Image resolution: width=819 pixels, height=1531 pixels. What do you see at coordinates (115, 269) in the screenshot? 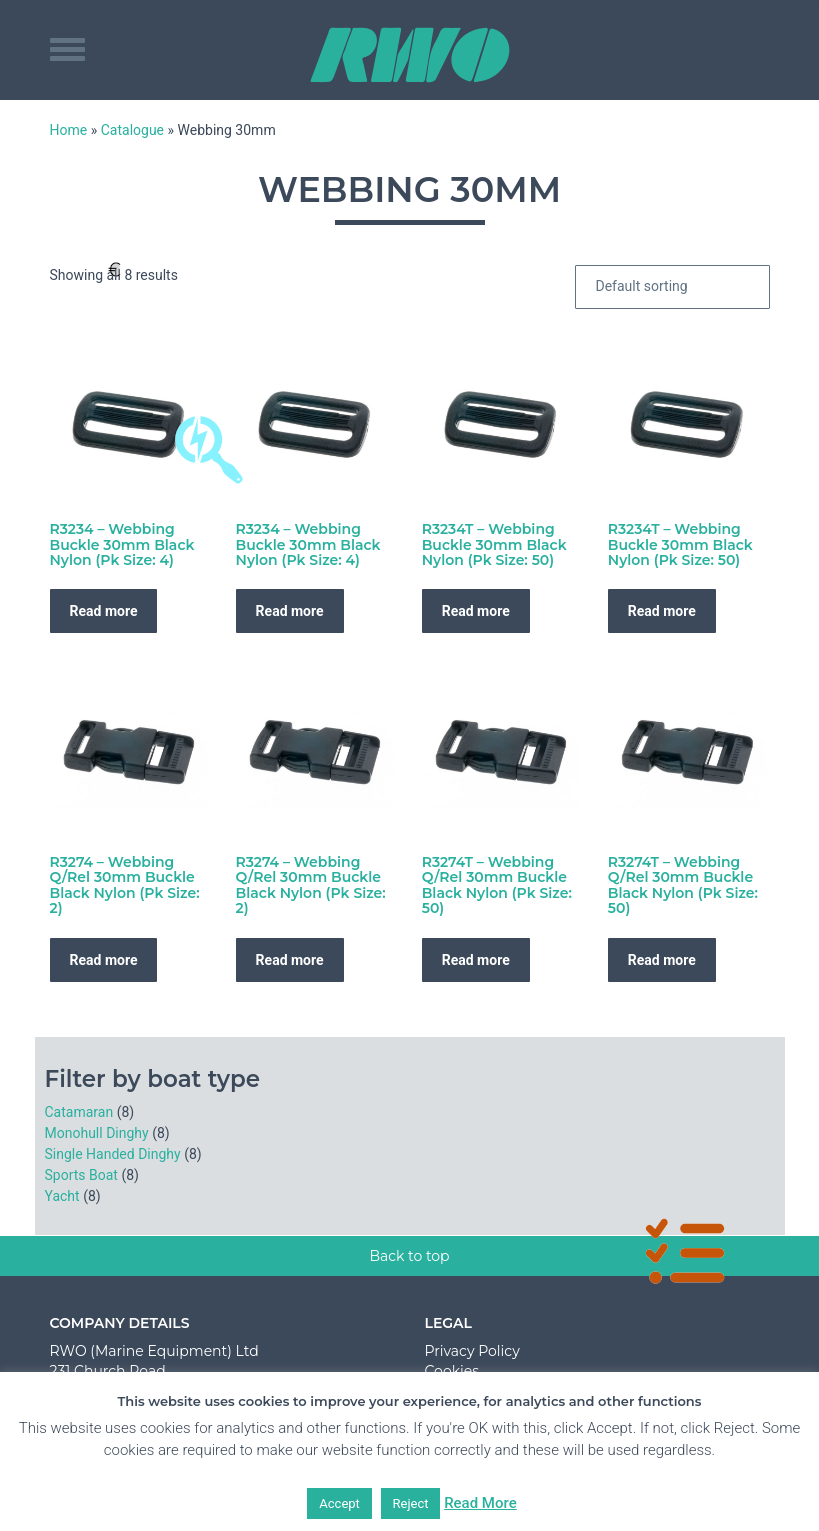
I see `view euro currency or pricing` at bounding box center [115, 269].